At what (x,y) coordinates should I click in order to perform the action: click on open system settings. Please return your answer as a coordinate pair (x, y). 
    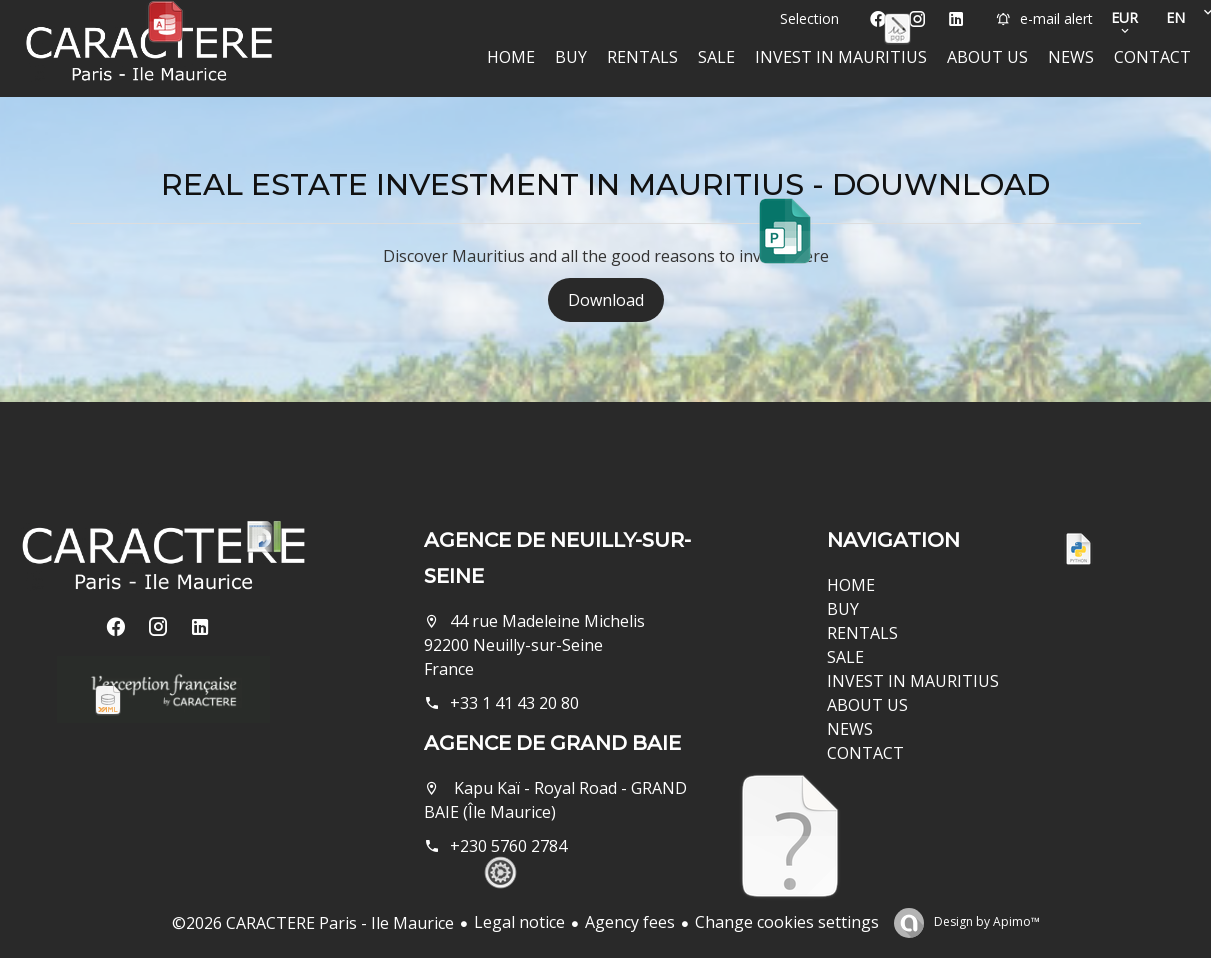
    Looking at the image, I should click on (500, 872).